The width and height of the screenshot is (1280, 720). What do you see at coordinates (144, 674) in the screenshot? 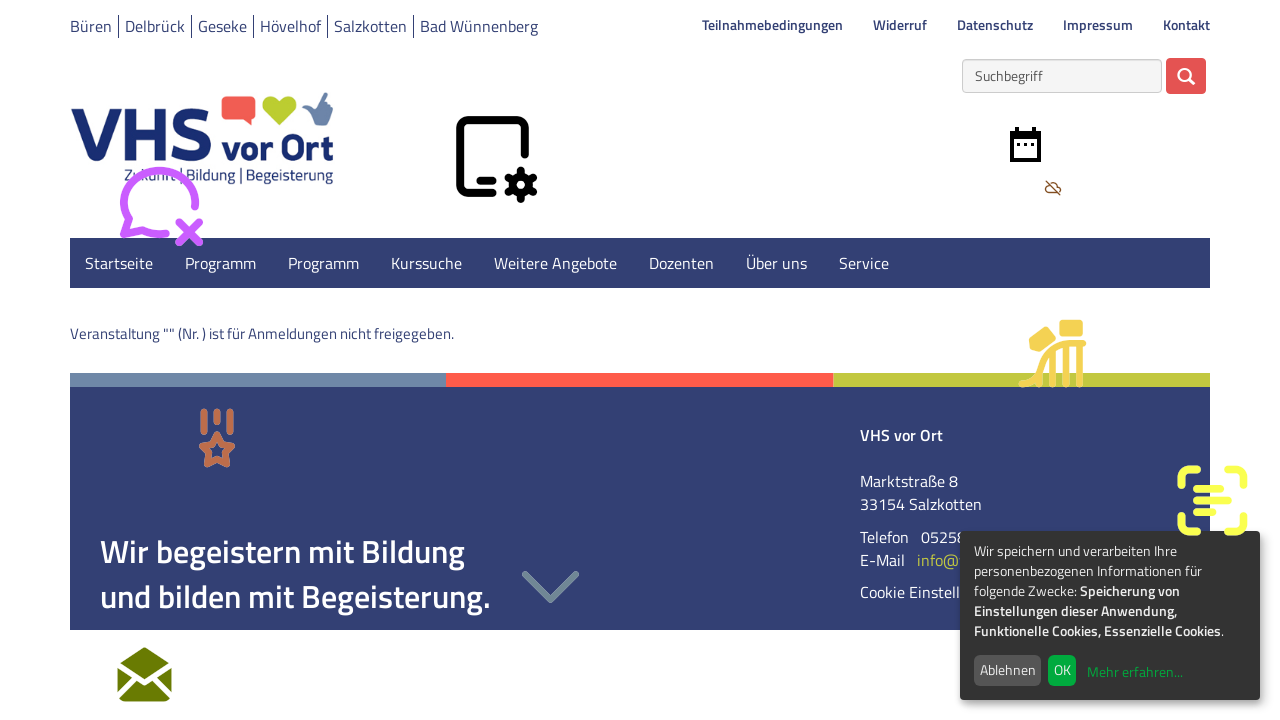
I see `an opened or read email message` at bounding box center [144, 674].